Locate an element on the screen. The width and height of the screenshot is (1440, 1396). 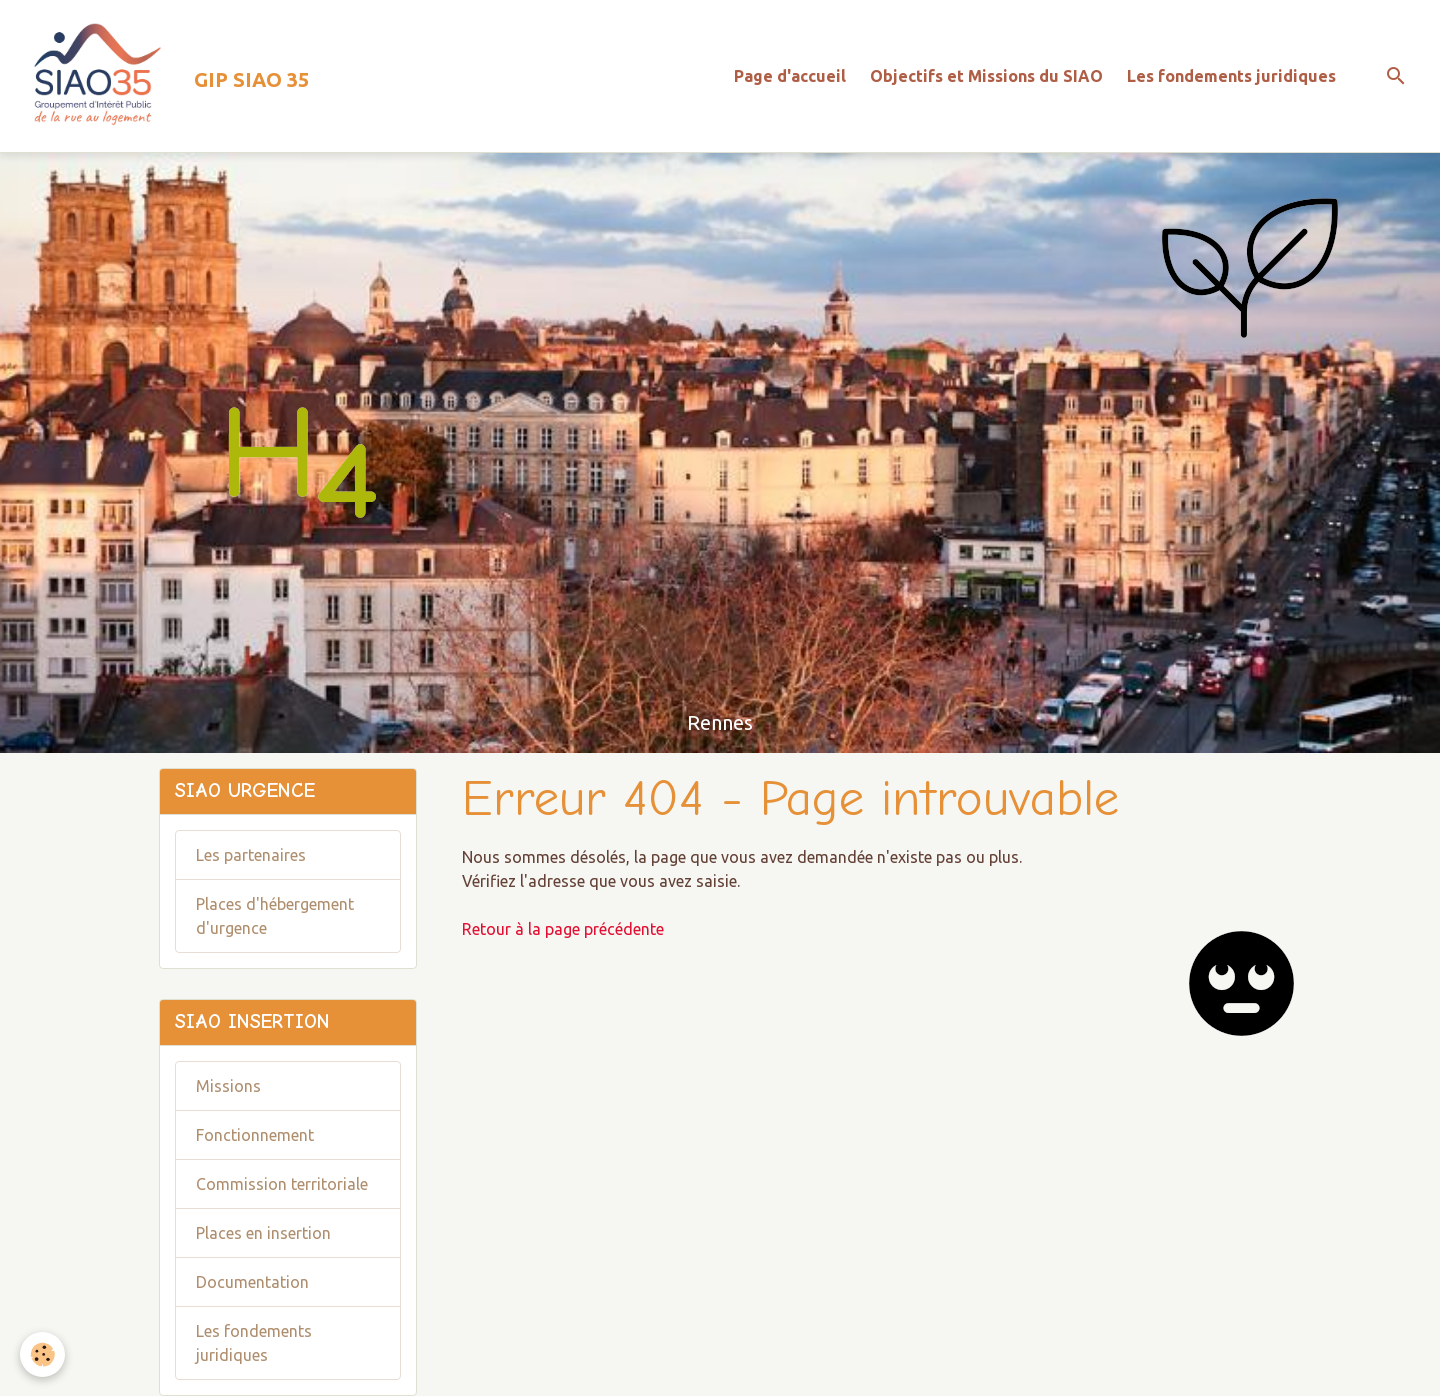
format text as heading level 4 is located at coordinates (292, 460).